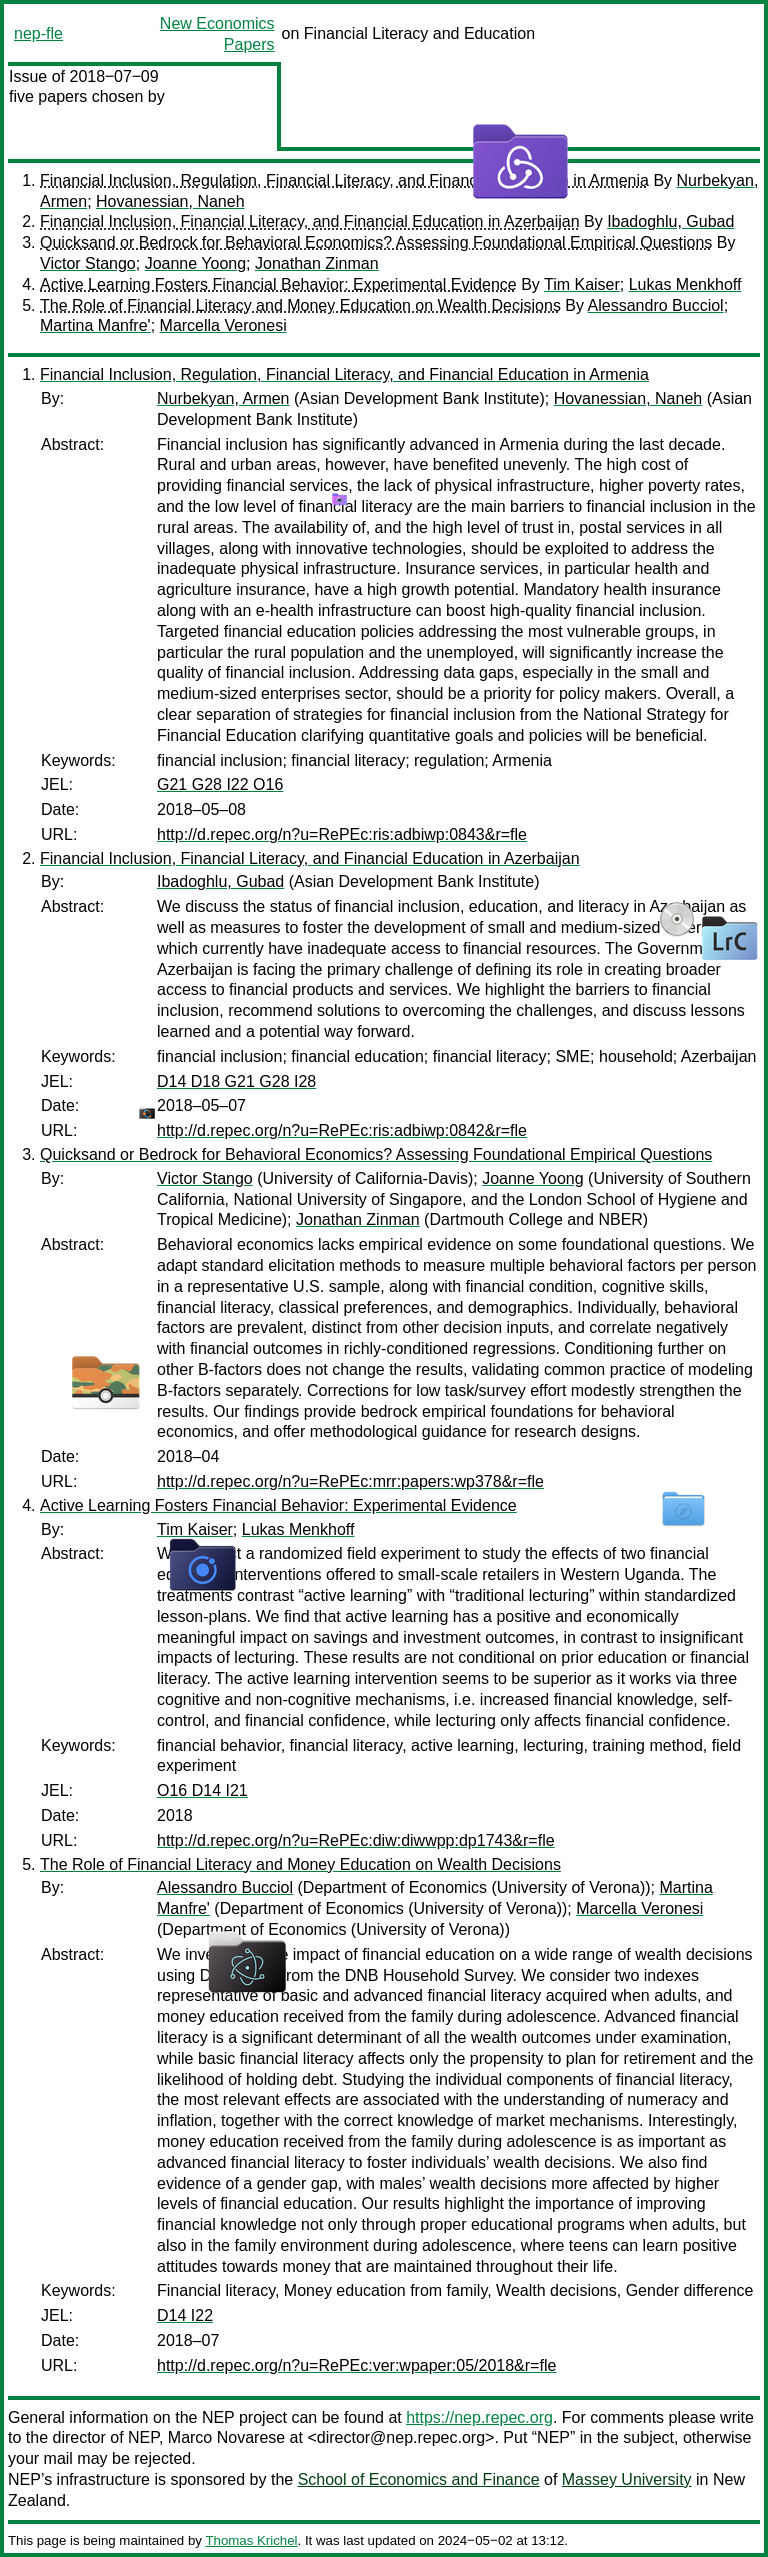 This screenshot has width=768, height=2557. Describe the element at coordinates (202, 1566) in the screenshot. I see `open ionic framework project folder` at that location.